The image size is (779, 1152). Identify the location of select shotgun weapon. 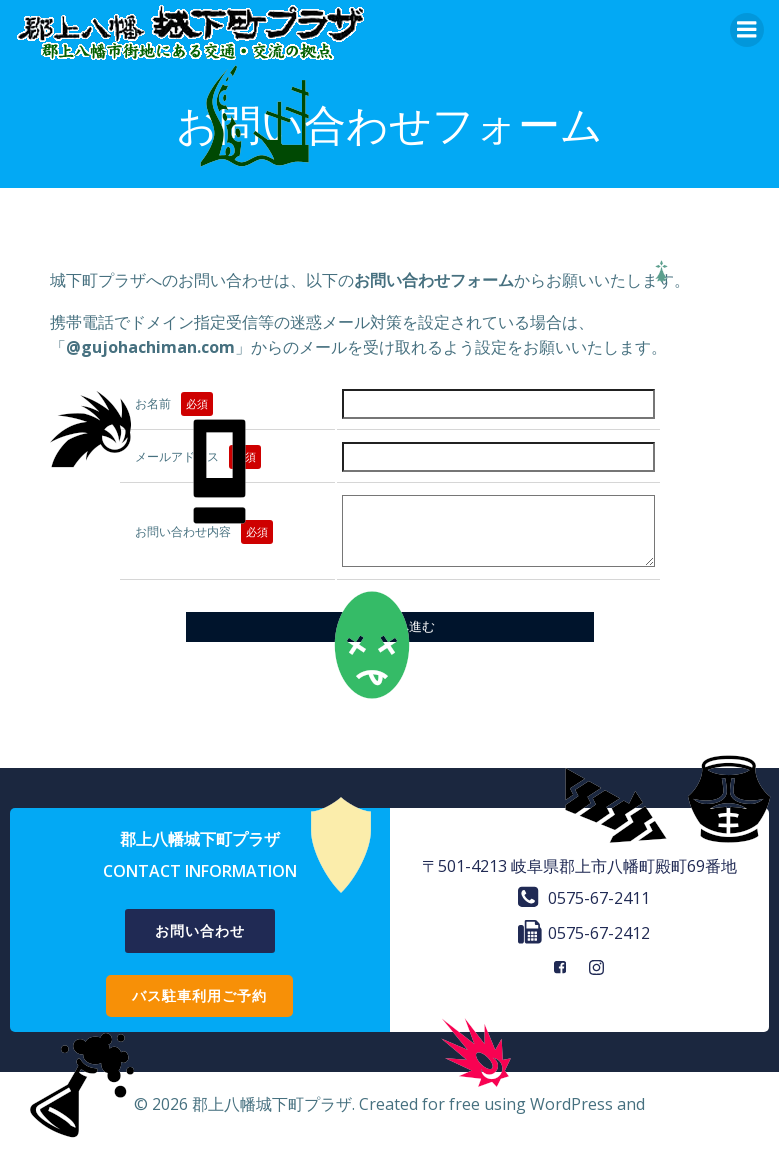
(219, 471).